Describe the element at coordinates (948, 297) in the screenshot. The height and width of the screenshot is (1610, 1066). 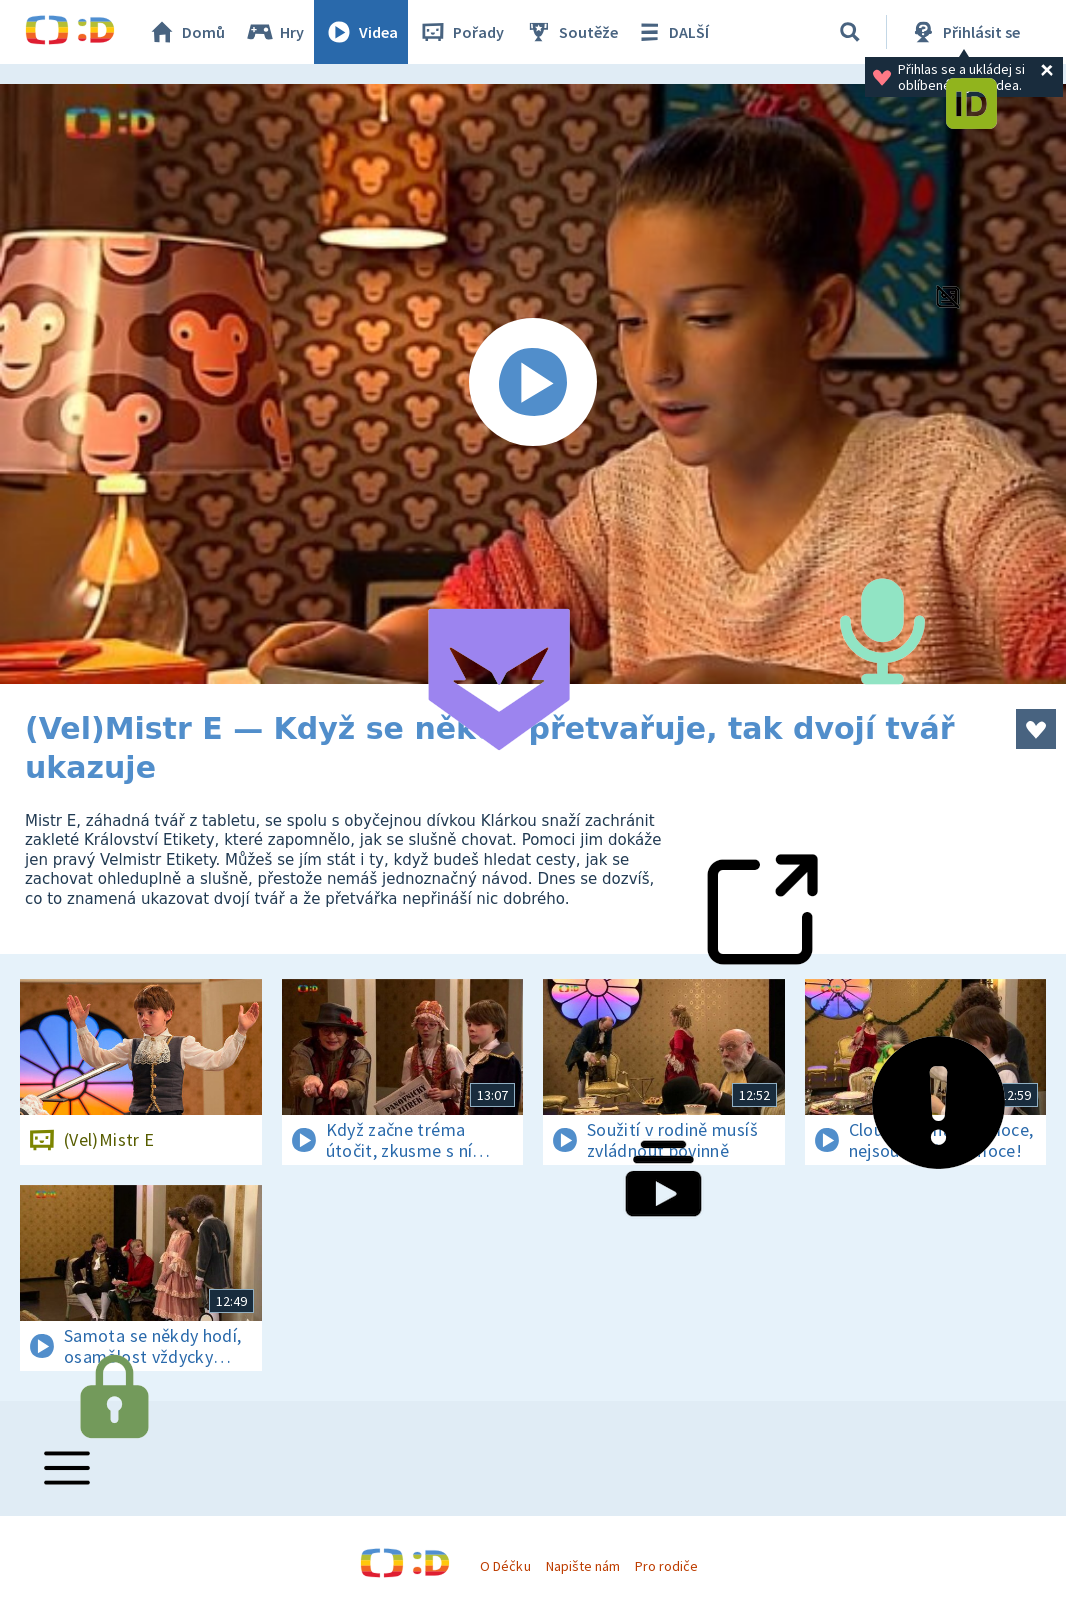
I see `disable identity verification` at that location.